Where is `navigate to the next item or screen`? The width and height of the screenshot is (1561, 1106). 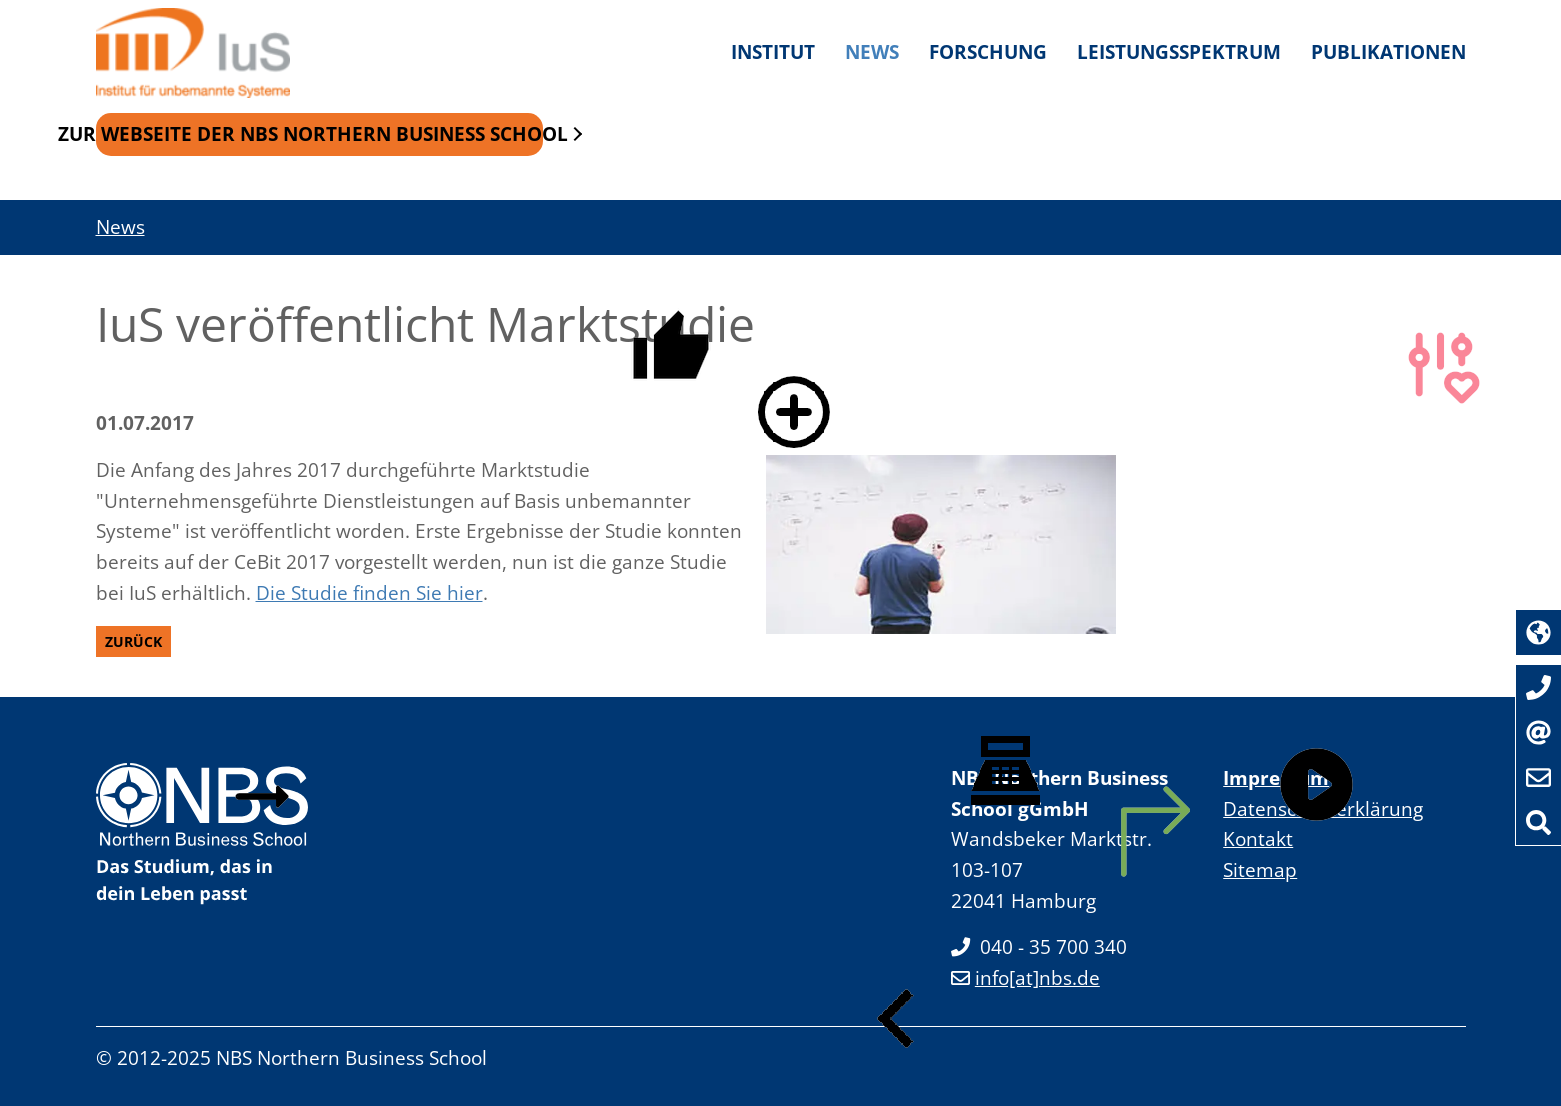
navigate to the next item or screen is located at coordinates (262, 796).